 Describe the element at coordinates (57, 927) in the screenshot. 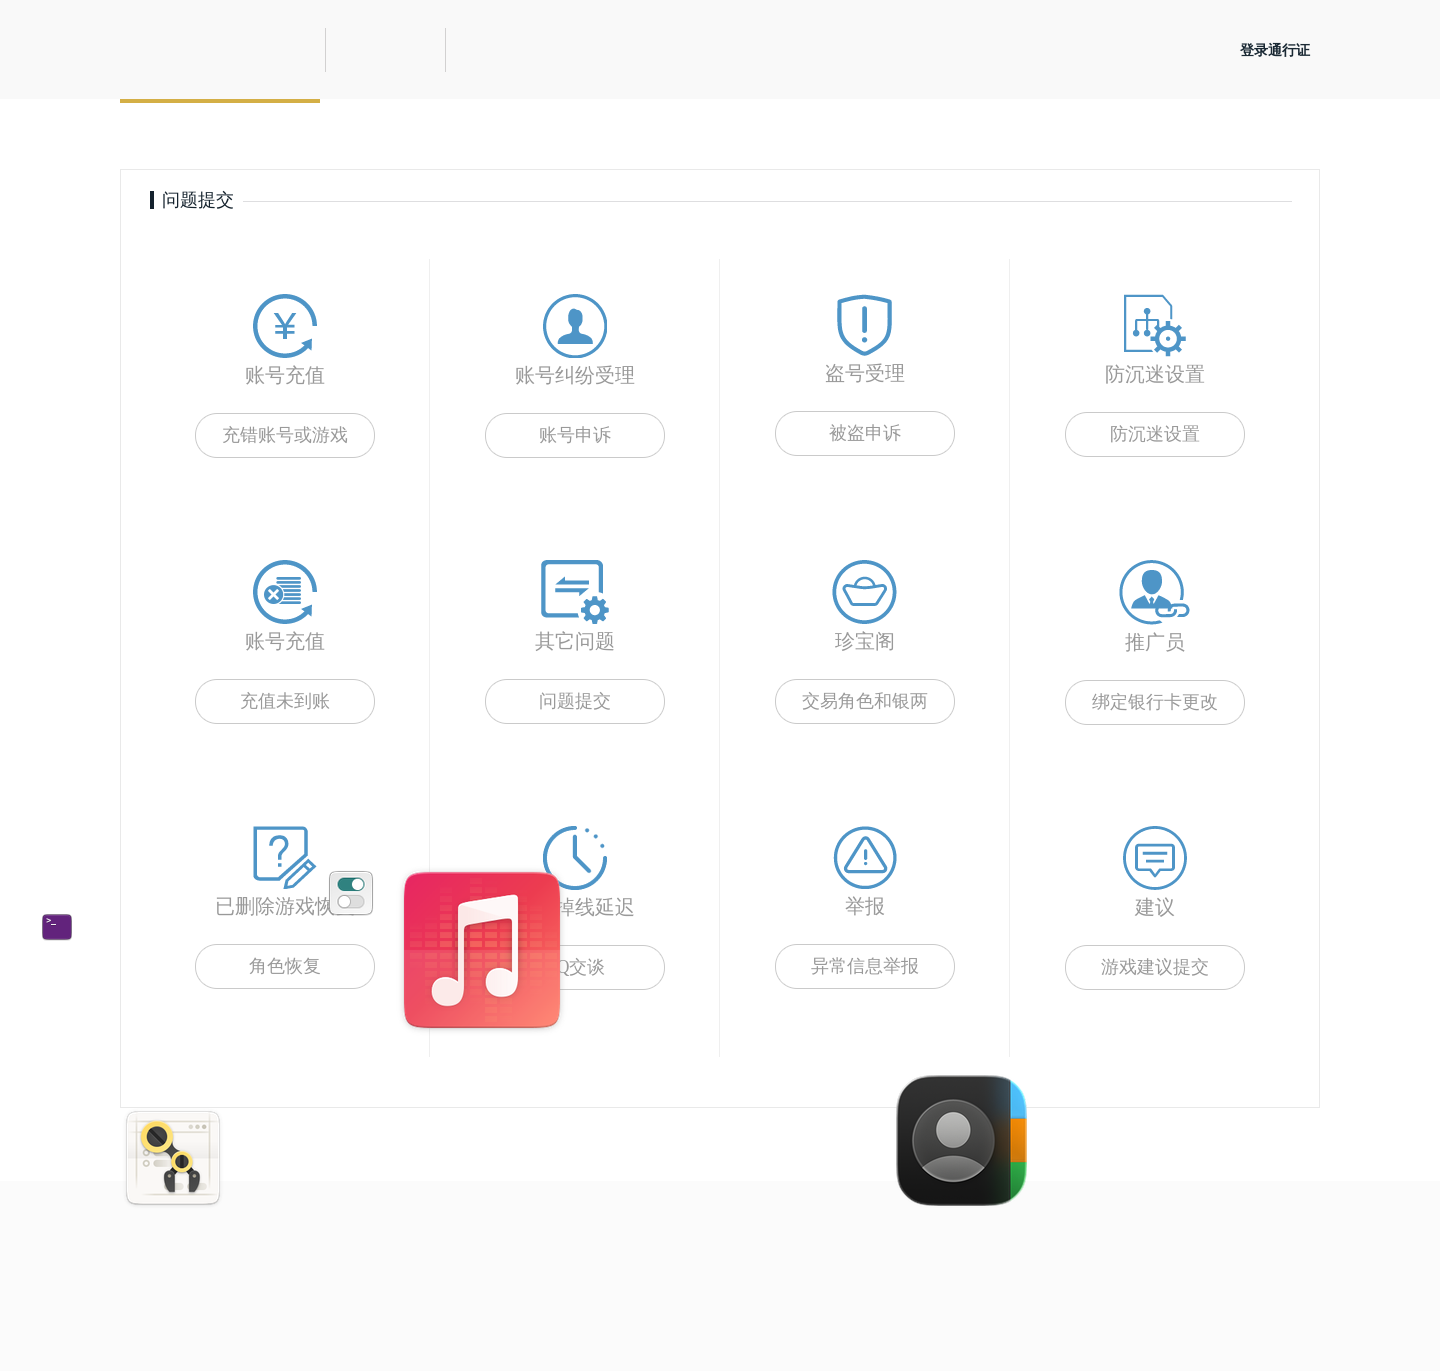

I see `open terminal with root/administrator privileges` at that location.